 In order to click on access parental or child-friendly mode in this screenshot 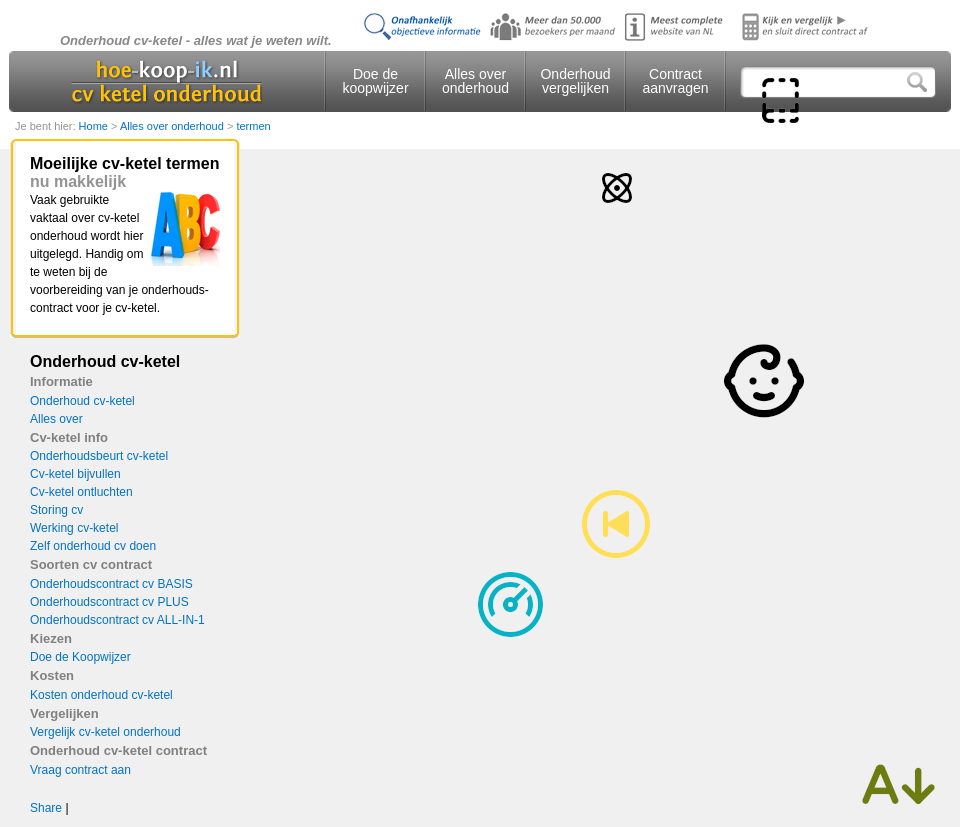, I will do `click(764, 381)`.